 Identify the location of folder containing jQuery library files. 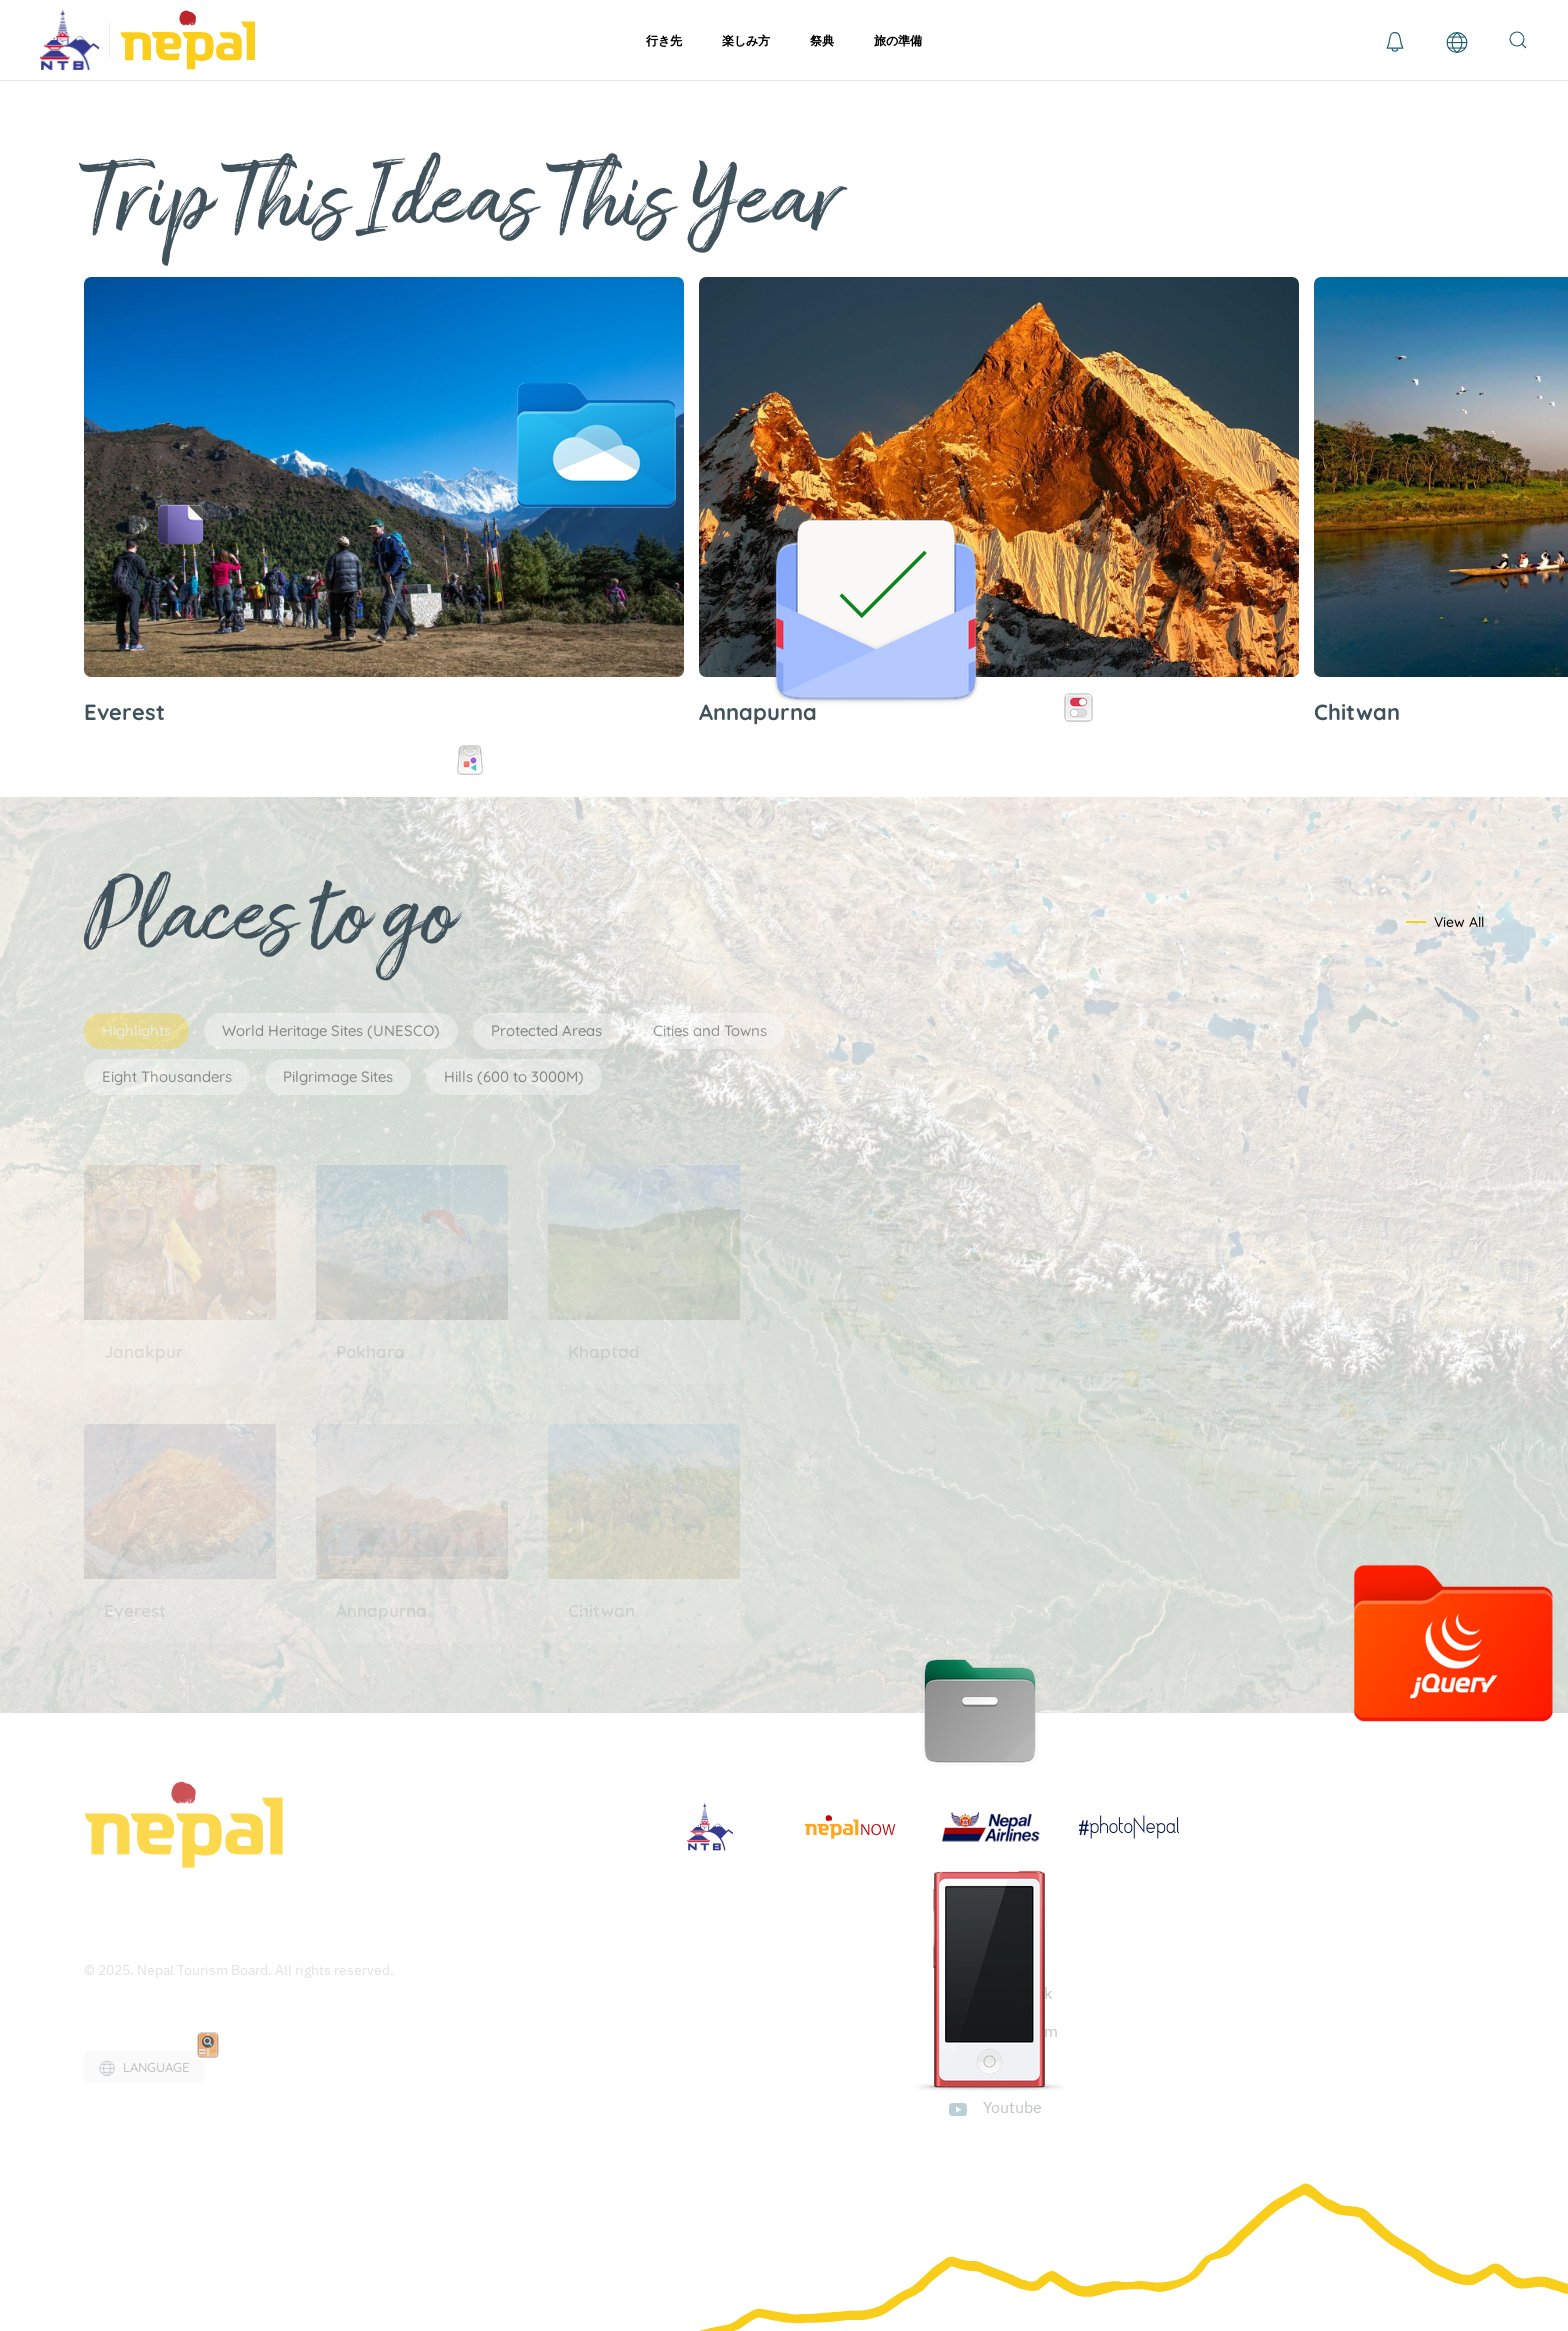
(1452, 1648).